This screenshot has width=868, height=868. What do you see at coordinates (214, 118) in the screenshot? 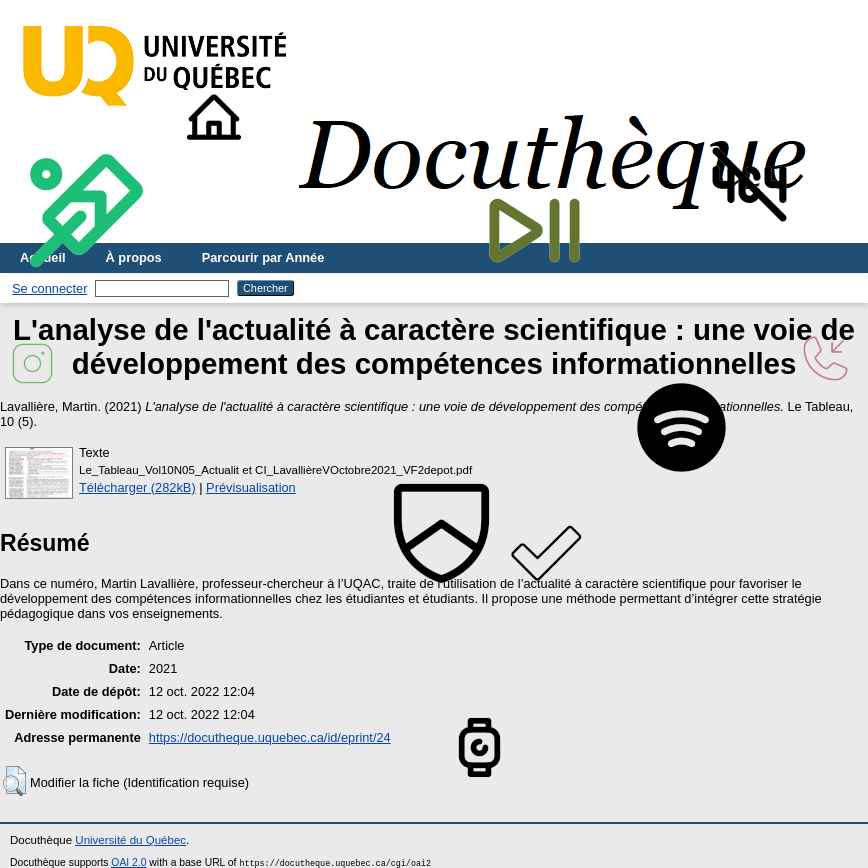
I see `navigate to home screen` at bounding box center [214, 118].